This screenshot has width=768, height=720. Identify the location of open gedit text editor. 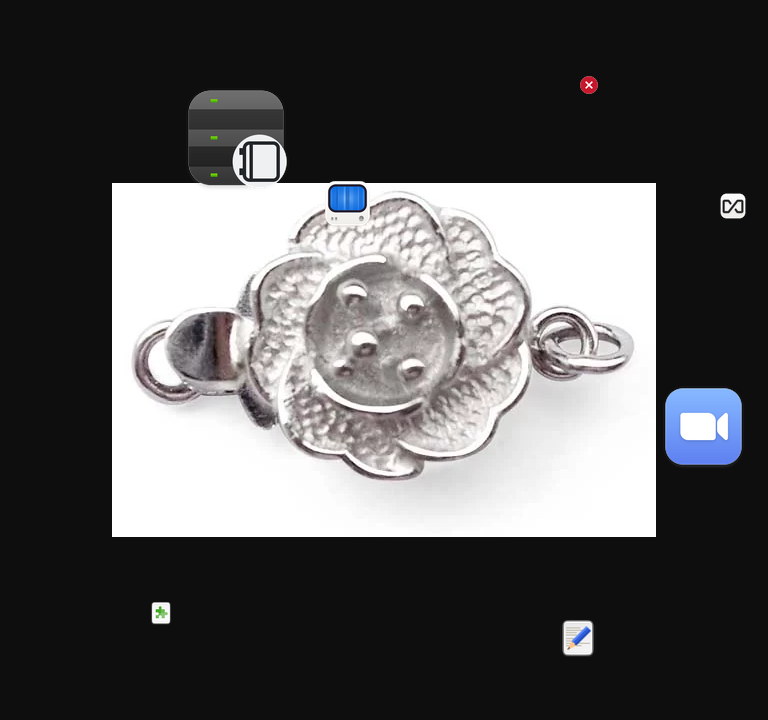
(578, 638).